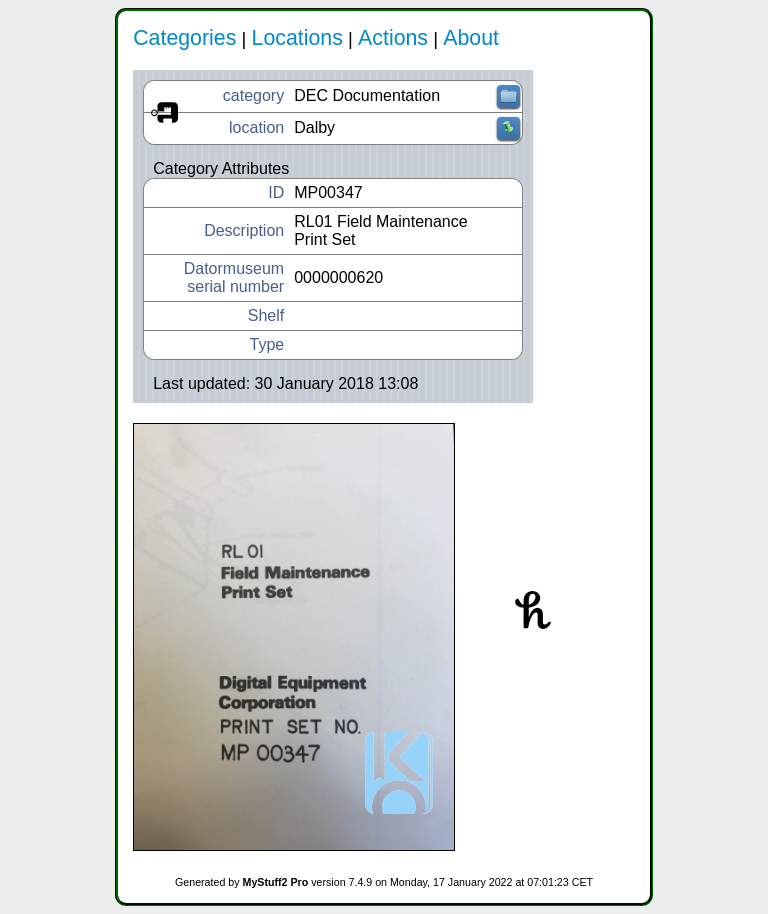 The height and width of the screenshot is (914, 768). What do you see at coordinates (533, 610) in the screenshot?
I see `open the Honey browser extension` at bounding box center [533, 610].